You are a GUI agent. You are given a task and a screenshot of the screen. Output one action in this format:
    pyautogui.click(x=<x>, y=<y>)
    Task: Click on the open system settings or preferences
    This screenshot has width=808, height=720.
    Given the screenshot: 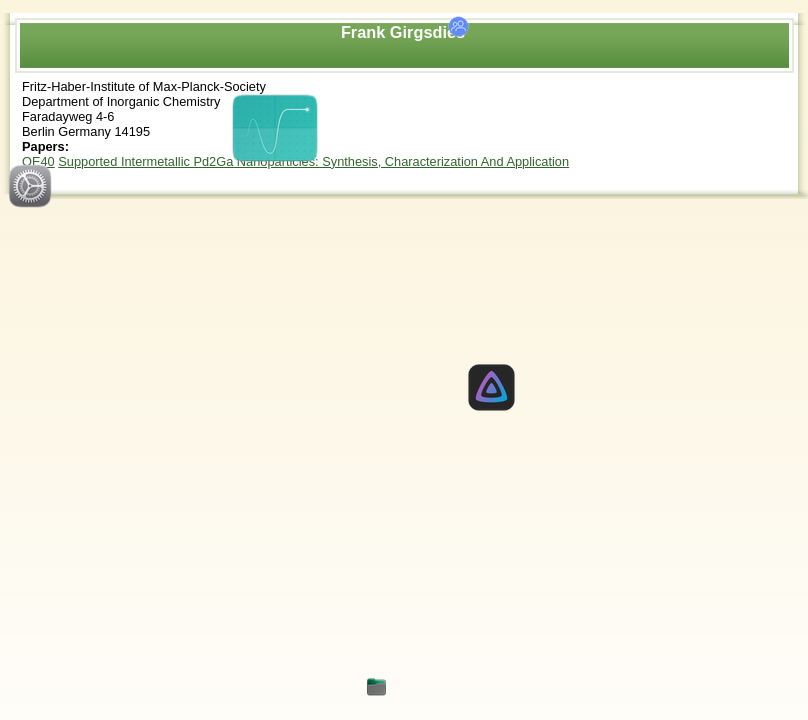 What is the action you would take?
    pyautogui.click(x=30, y=186)
    